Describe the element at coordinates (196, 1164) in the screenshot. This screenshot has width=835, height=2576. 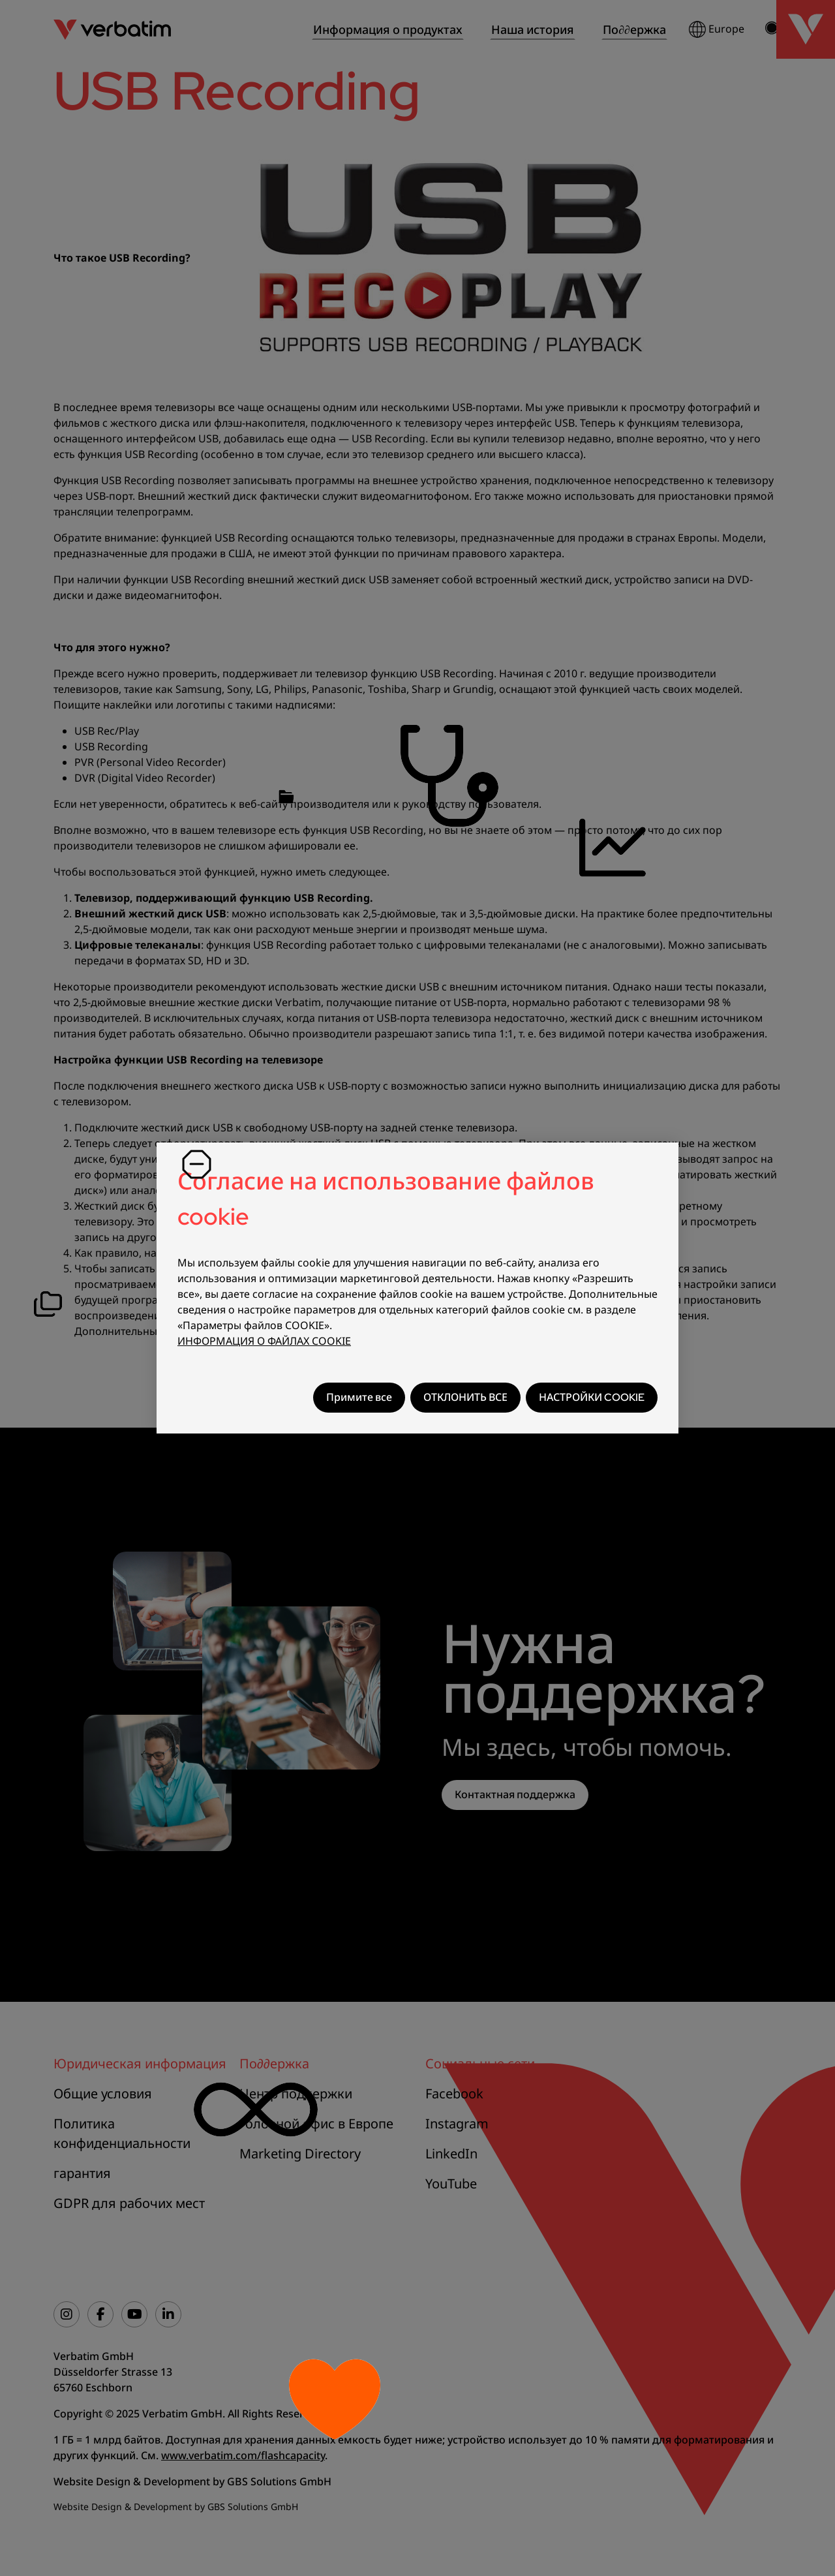
I see `indicates blocked or restricted content` at that location.